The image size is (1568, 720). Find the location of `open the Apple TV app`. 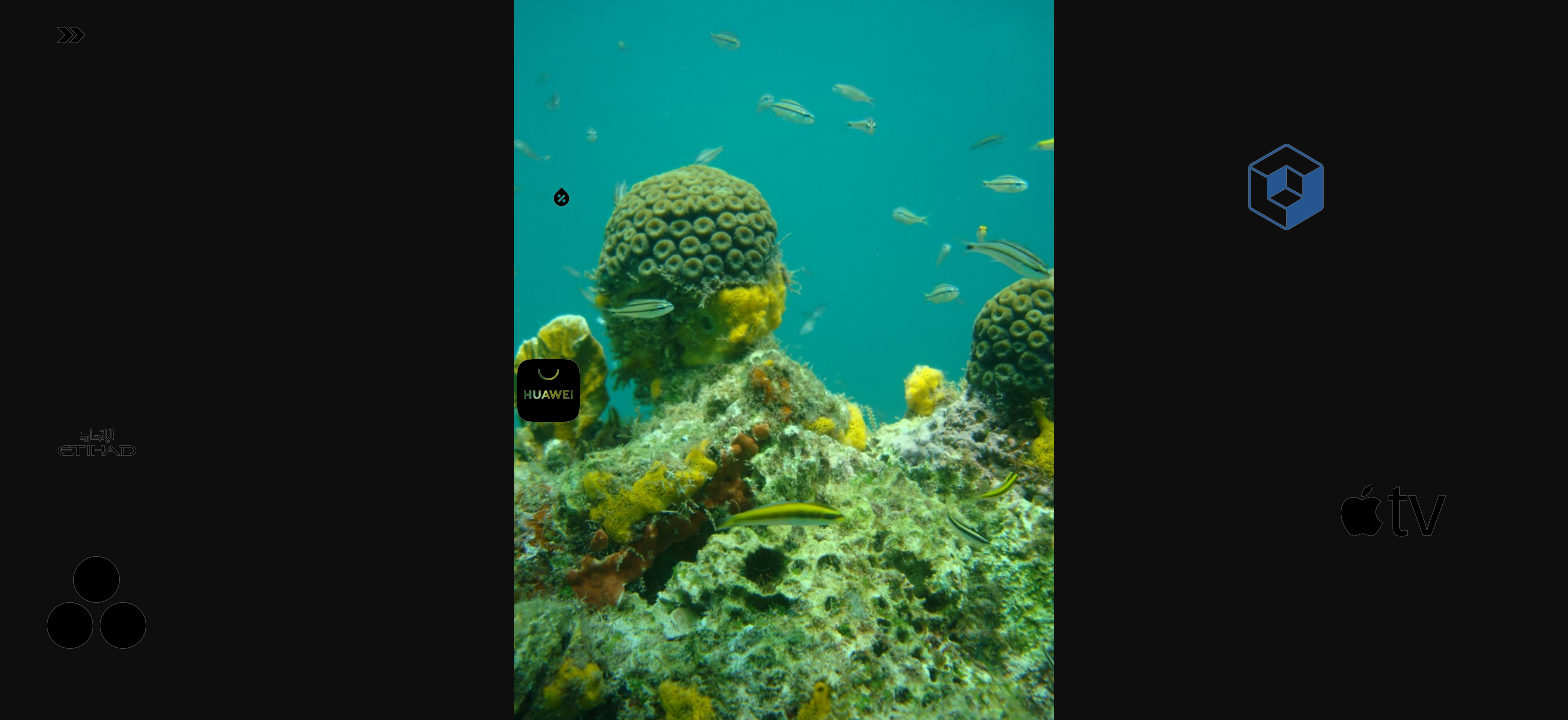

open the Apple TV app is located at coordinates (1393, 510).